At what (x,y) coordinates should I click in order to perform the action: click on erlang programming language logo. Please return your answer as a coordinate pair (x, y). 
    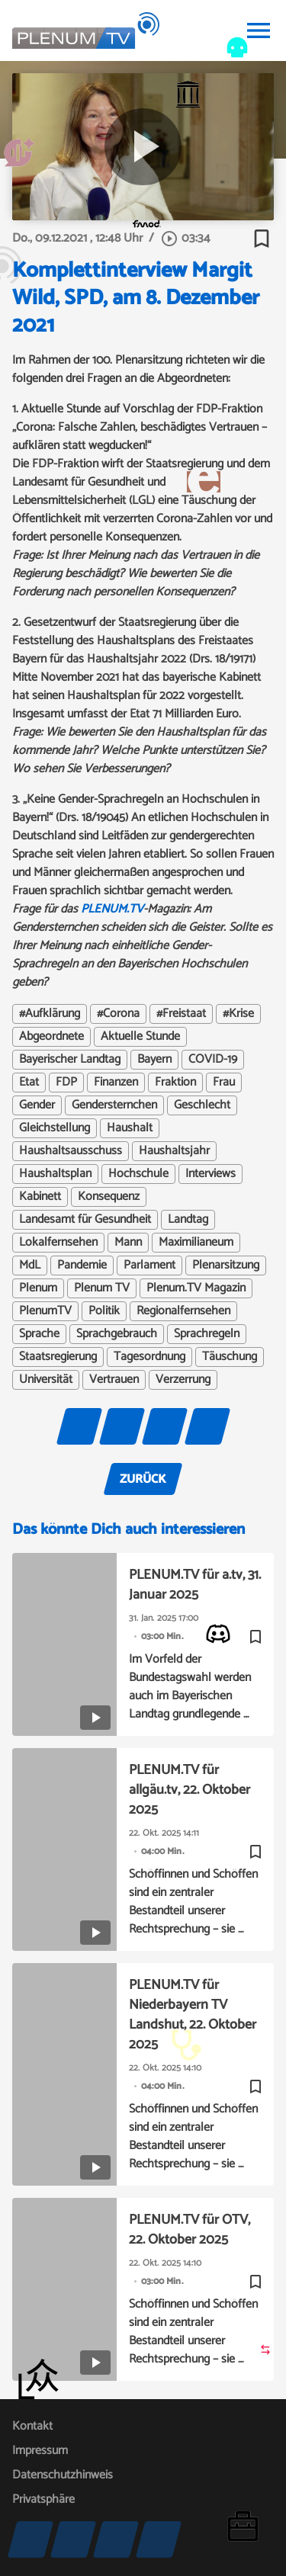
    Looking at the image, I should click on (204, 482).